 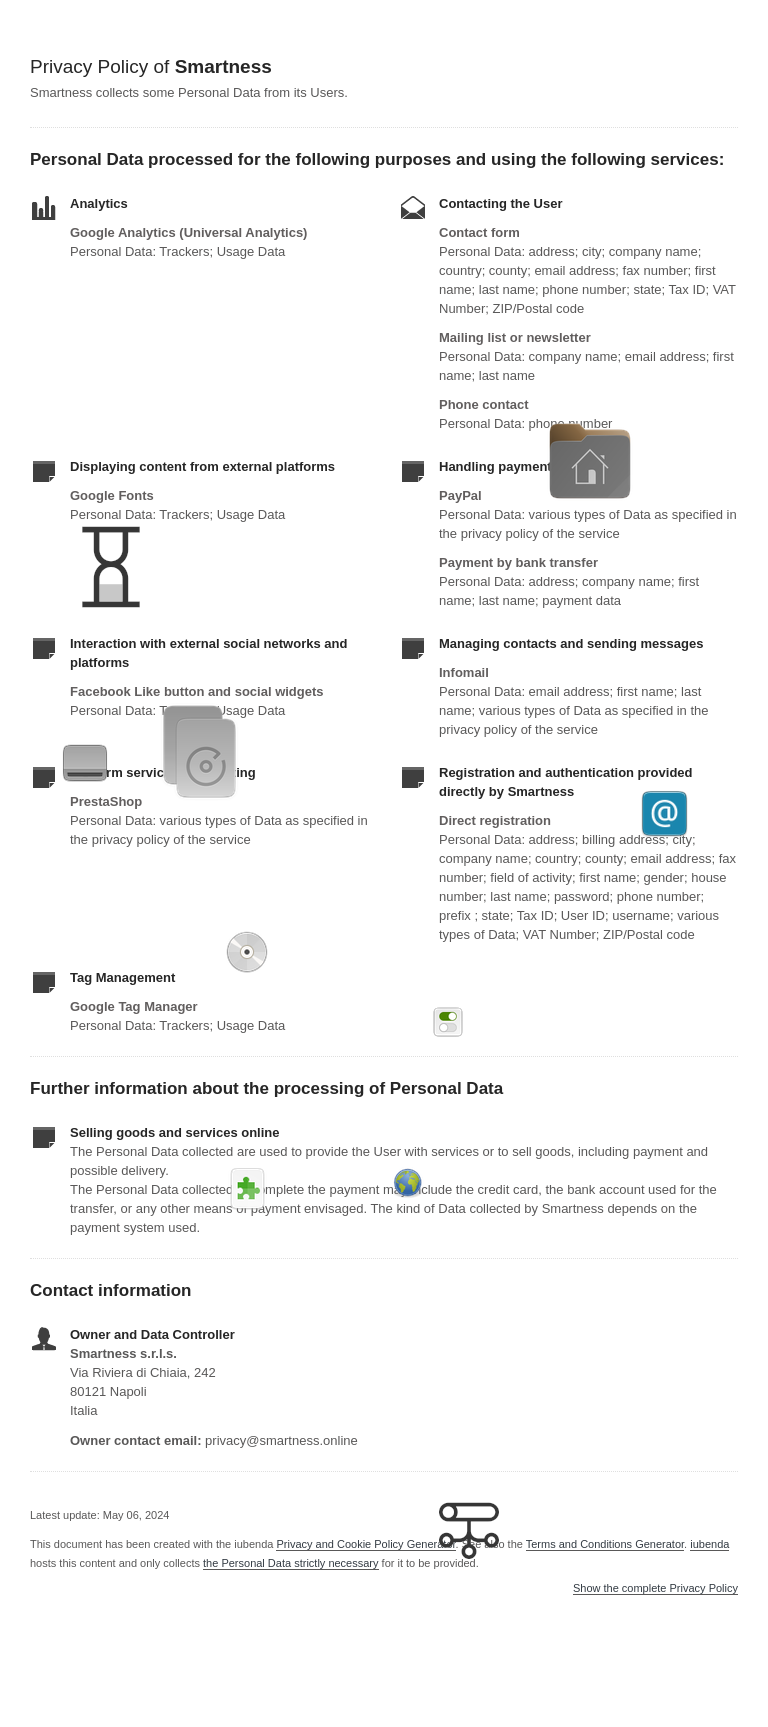 What do you see at coordinates (85, 763) in the screenshot?
I see `access removable storage device` at bounding box center [85, 763].